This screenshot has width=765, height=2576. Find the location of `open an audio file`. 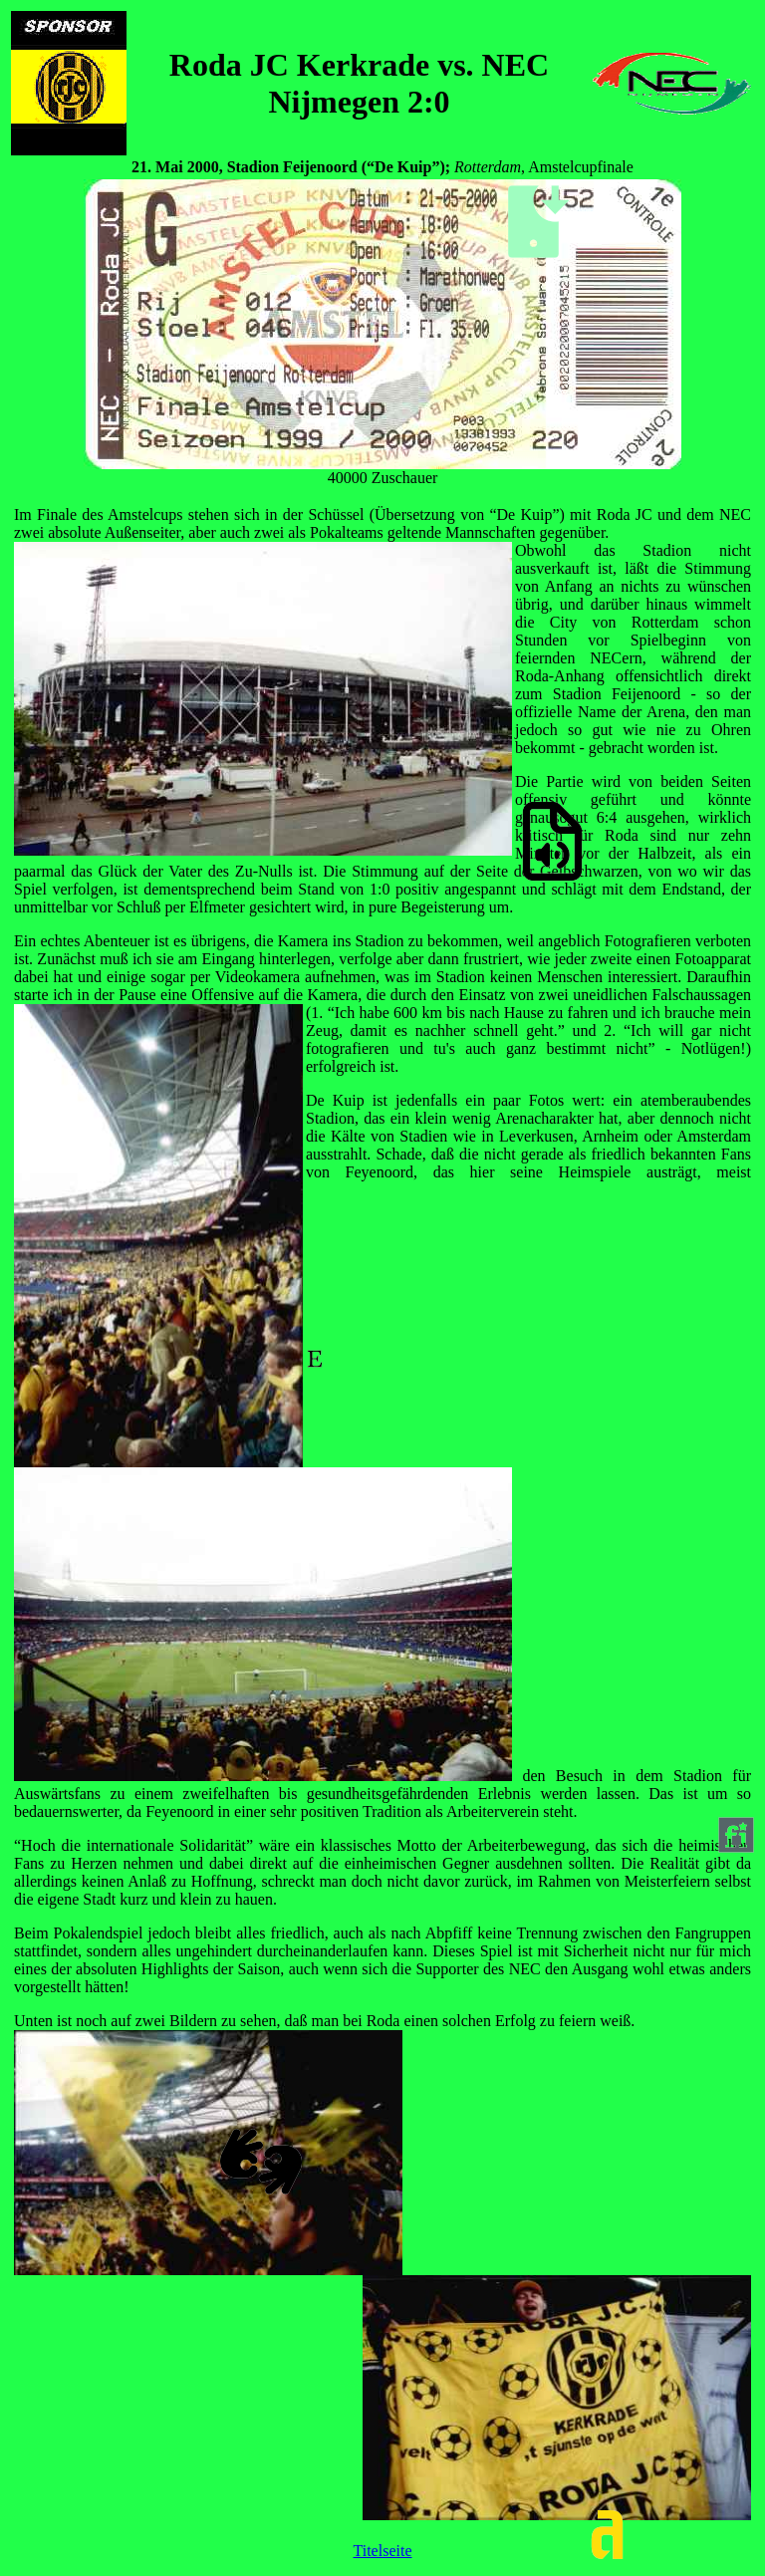

open an audio file is located at coordinates (552, 841).